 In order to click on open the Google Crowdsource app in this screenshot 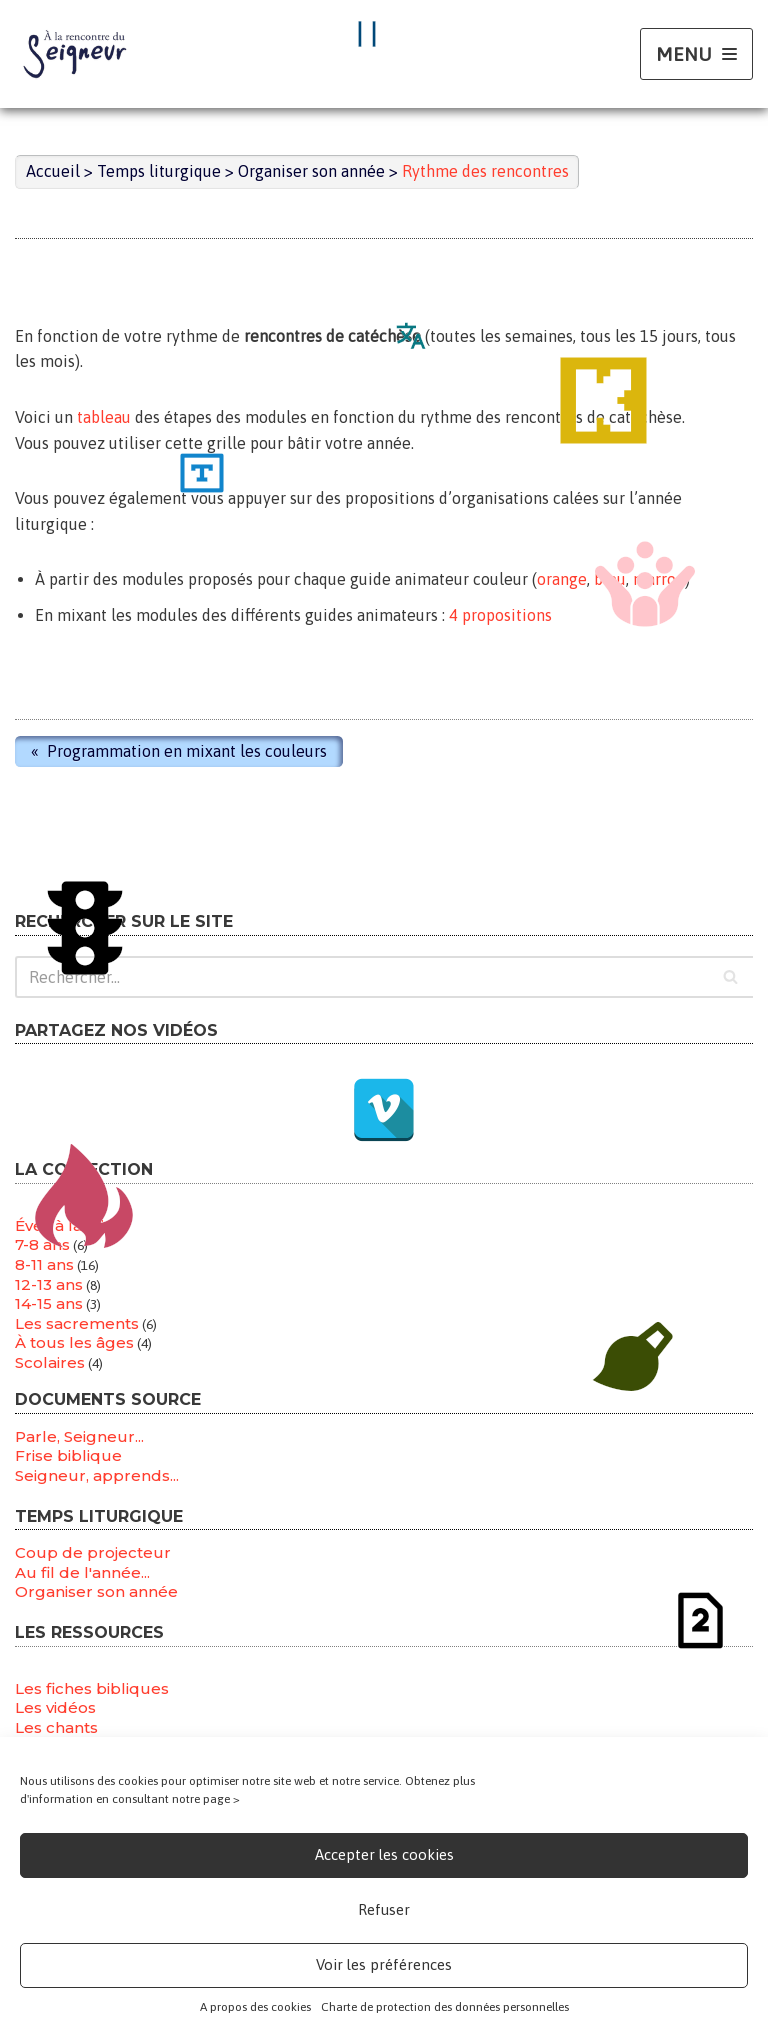, I will do `click(645, 584)`.